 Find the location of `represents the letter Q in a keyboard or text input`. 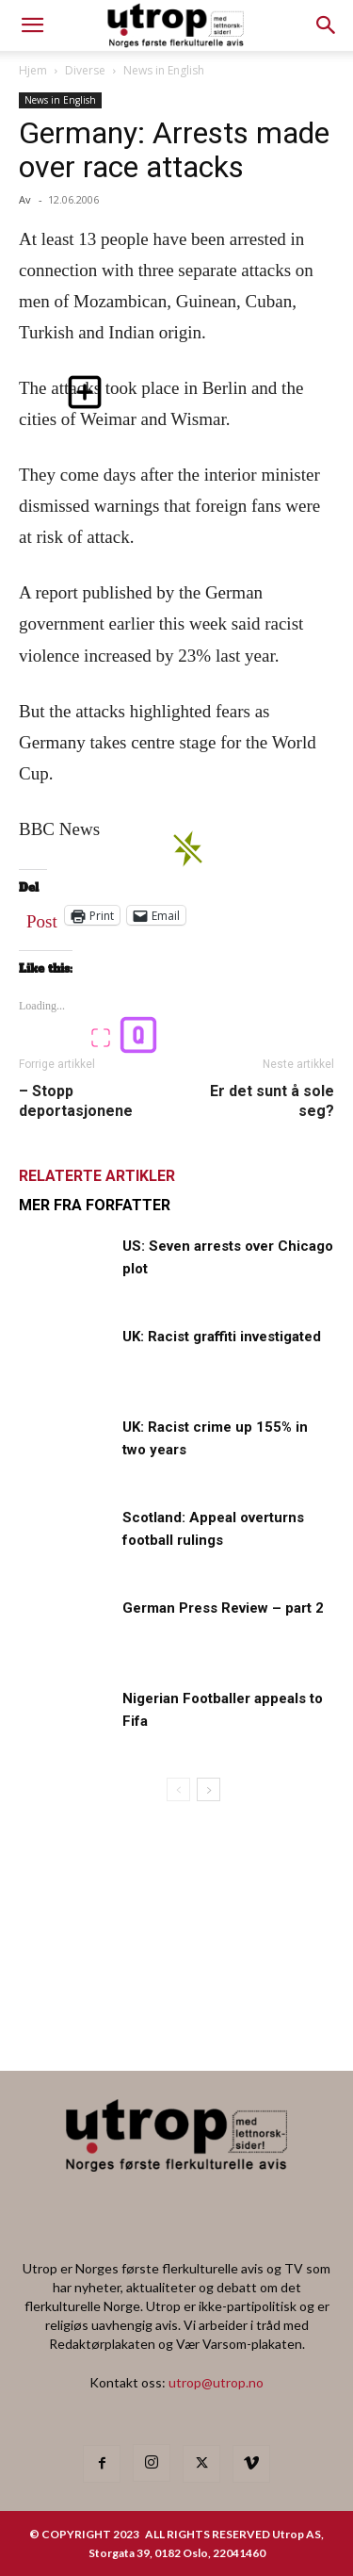

represents the letter Q in a keyboard or text input is located at coordinates (138, 1035).